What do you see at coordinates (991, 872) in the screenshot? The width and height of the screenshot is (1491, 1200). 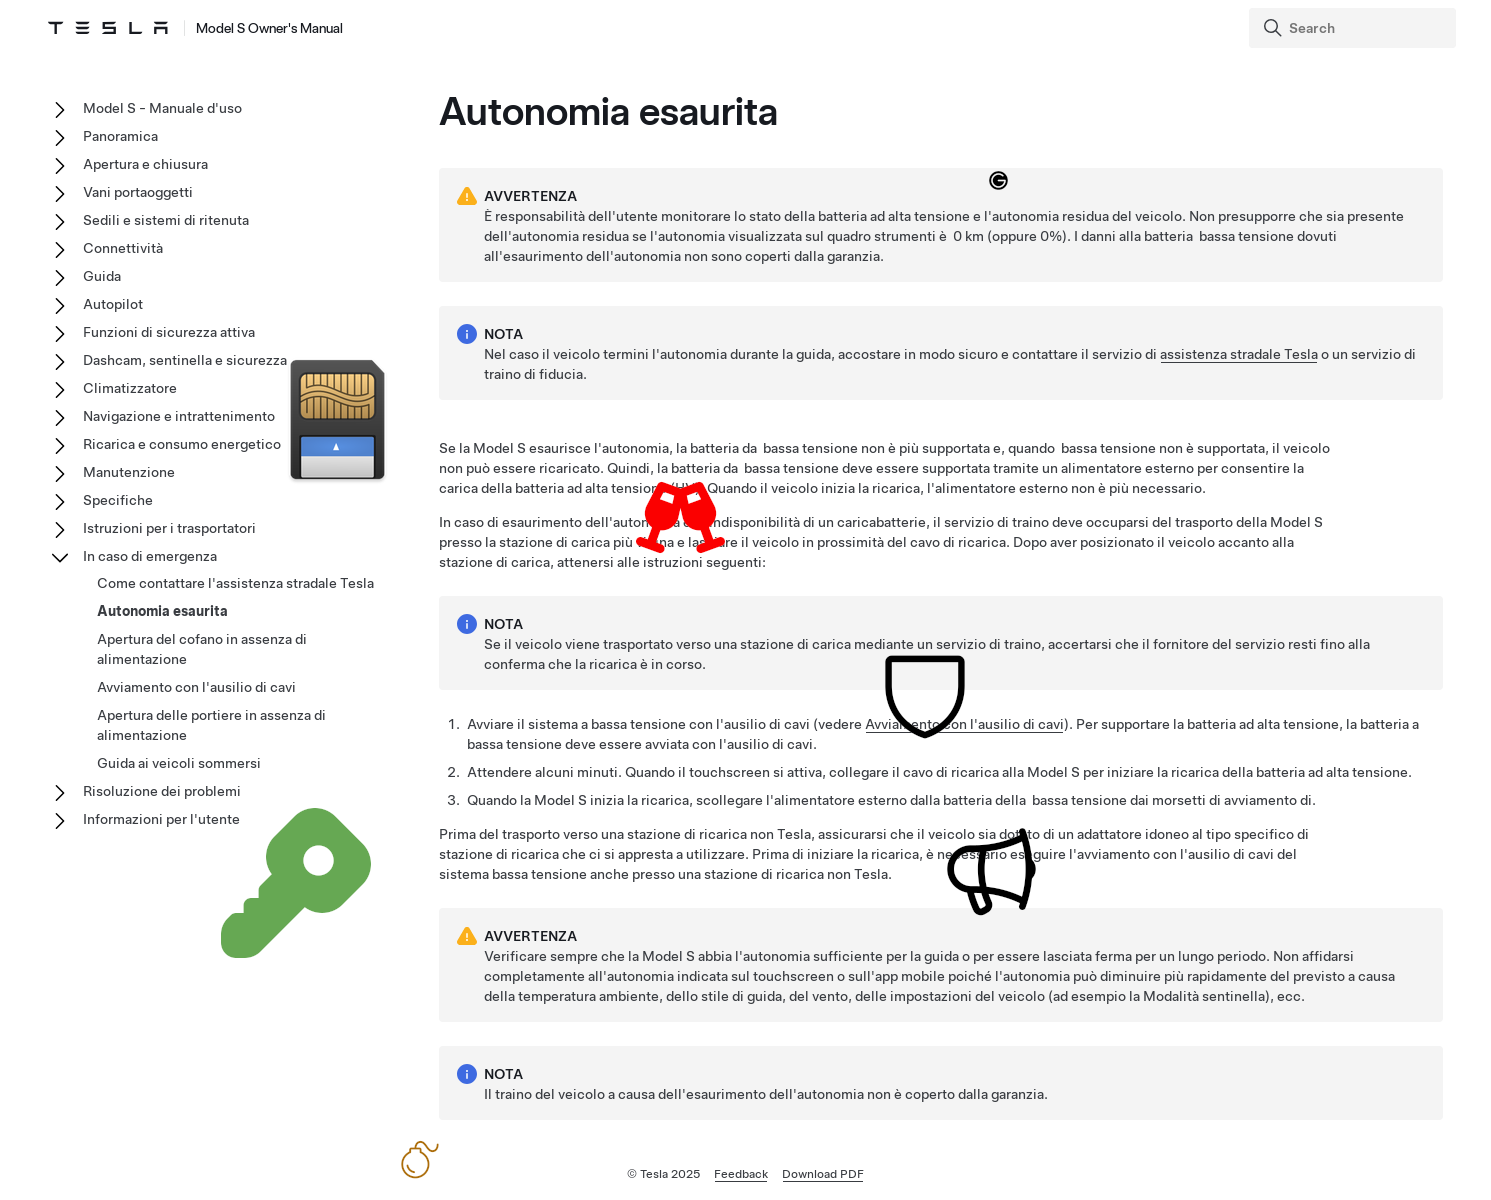 I see `view announcements or alerts` at bounding box center [991, 872].